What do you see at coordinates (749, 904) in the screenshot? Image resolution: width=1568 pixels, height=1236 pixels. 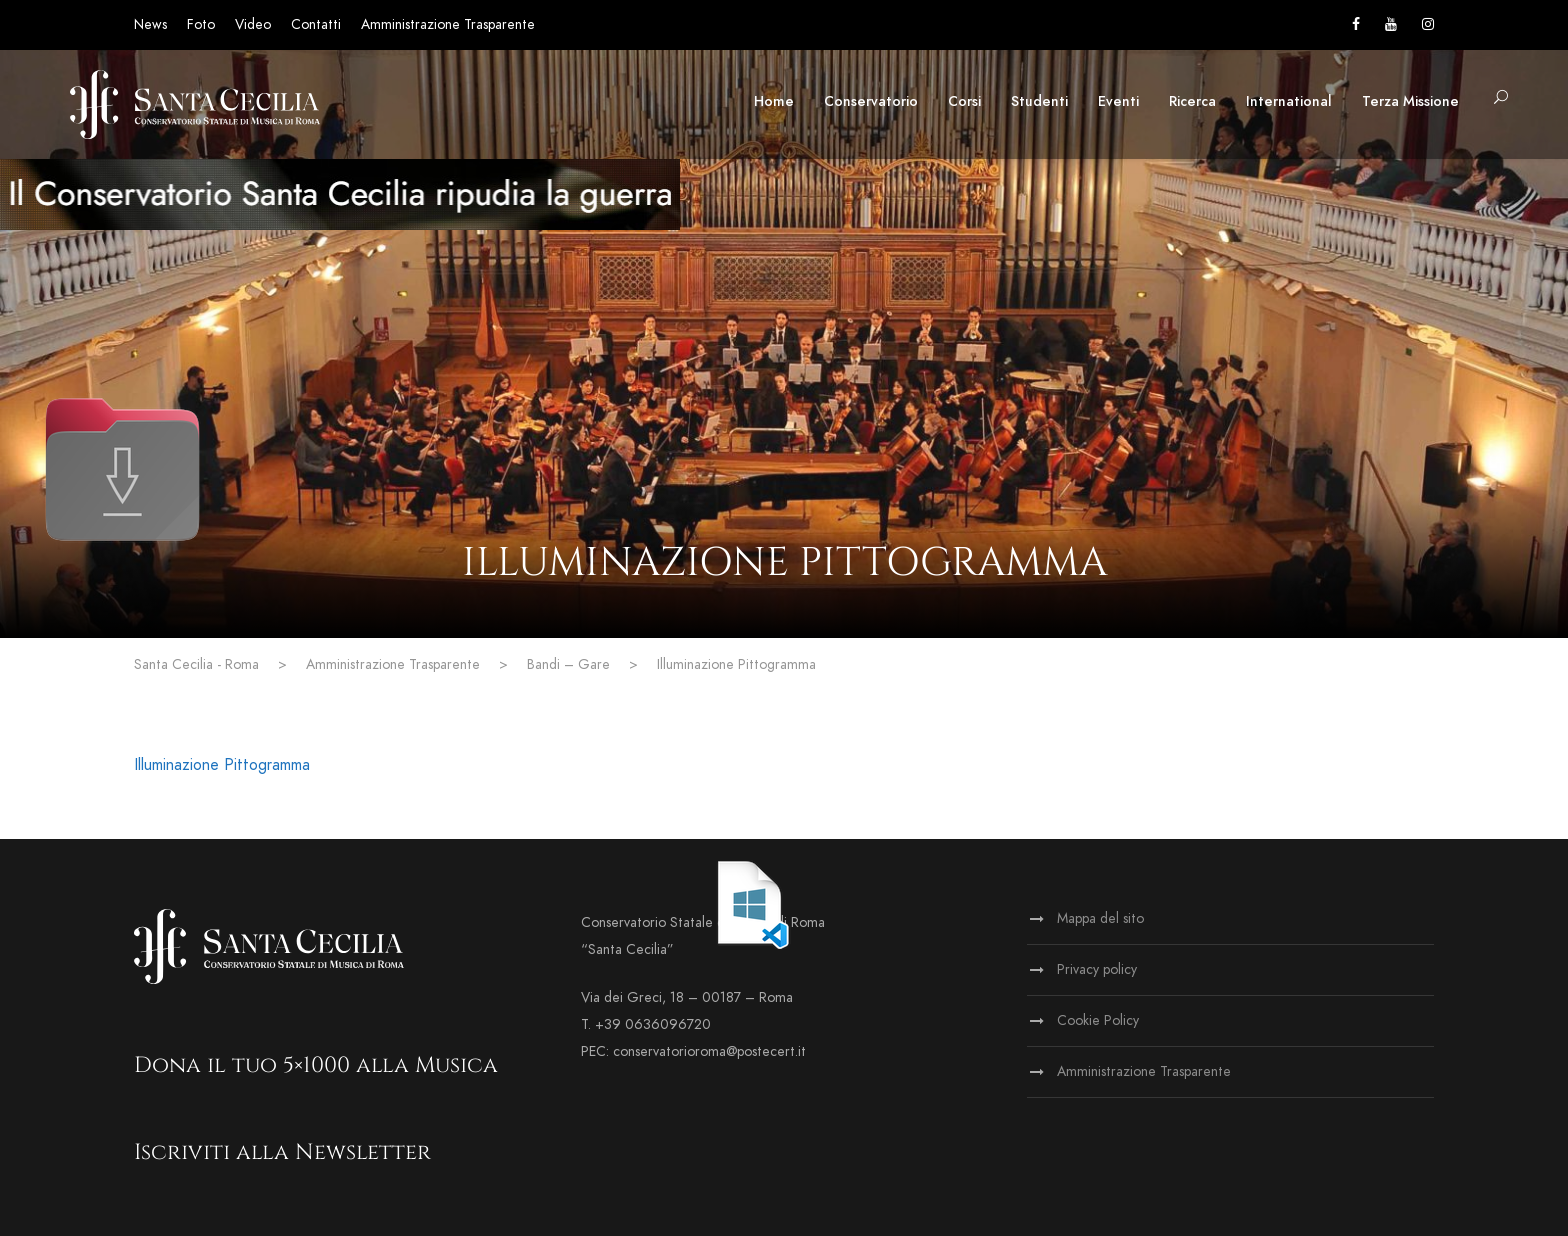 I see `open a batch file in Visual Studio Code` at bounding box center [749, 904].